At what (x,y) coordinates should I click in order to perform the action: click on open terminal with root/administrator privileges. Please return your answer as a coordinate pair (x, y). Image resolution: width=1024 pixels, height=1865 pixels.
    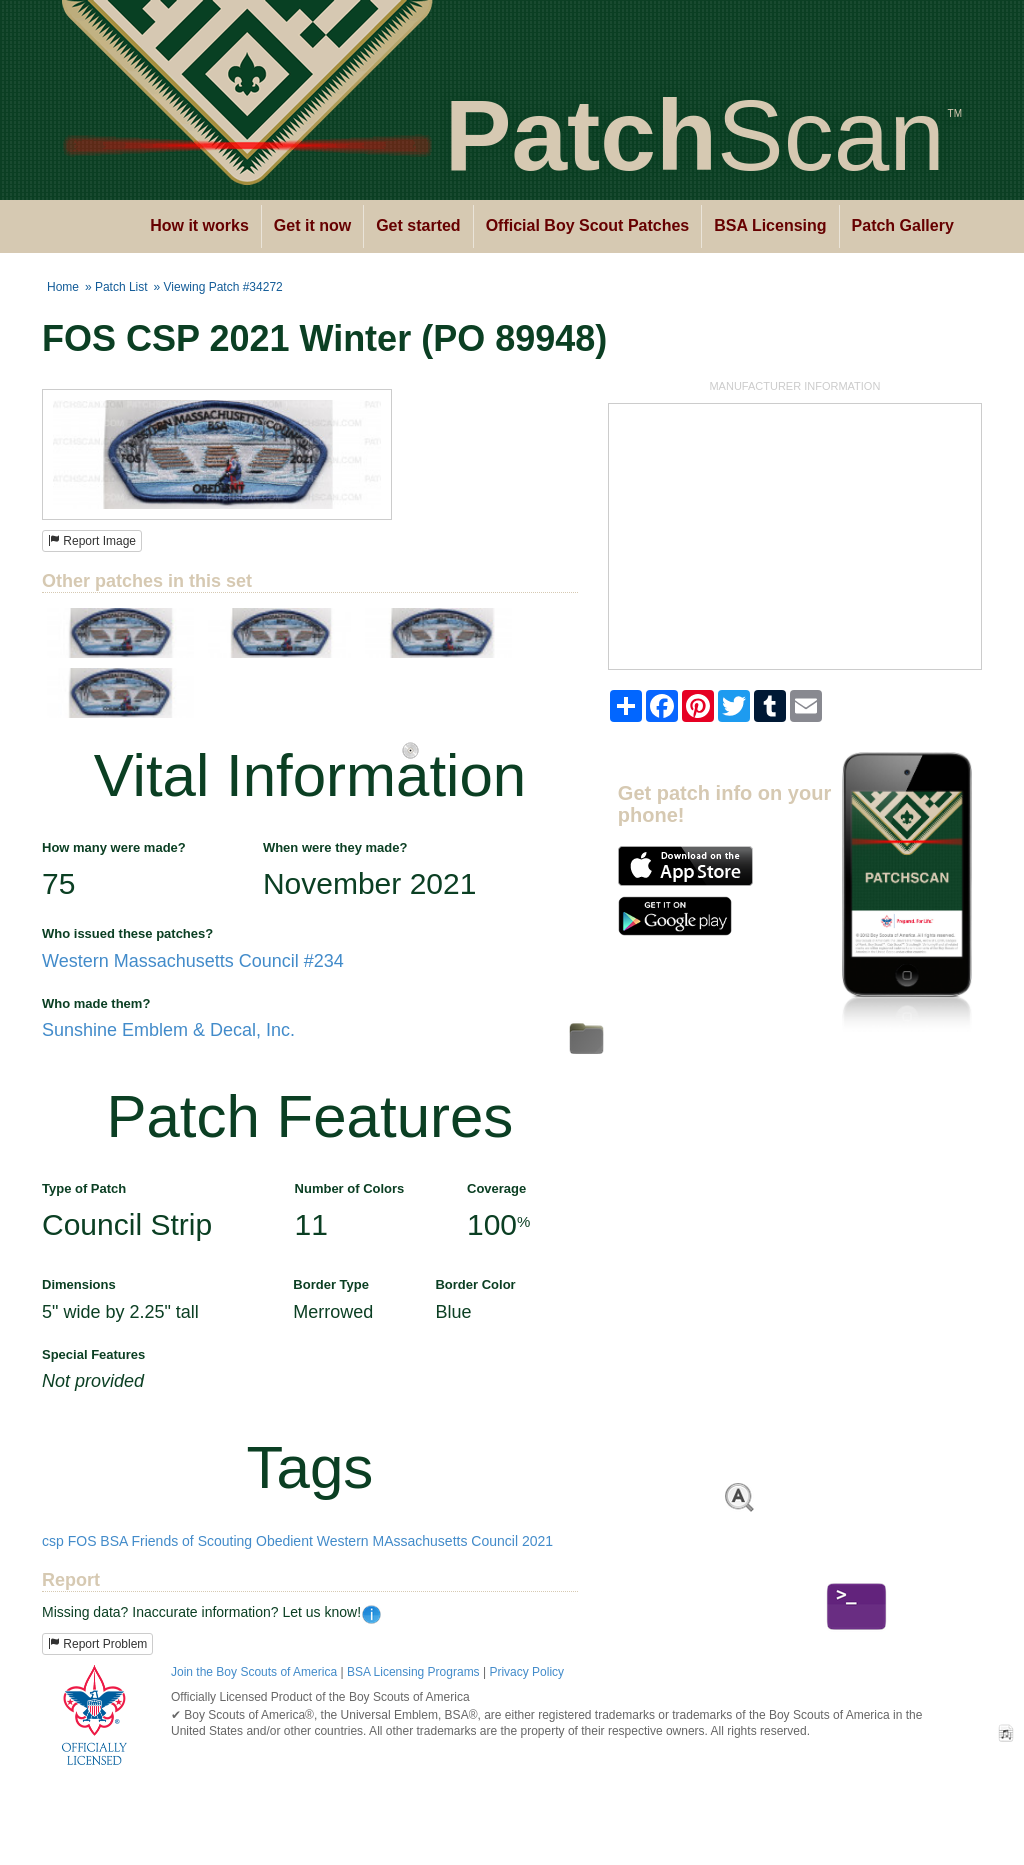
    Looking at the image, I should click on (856, 1606).